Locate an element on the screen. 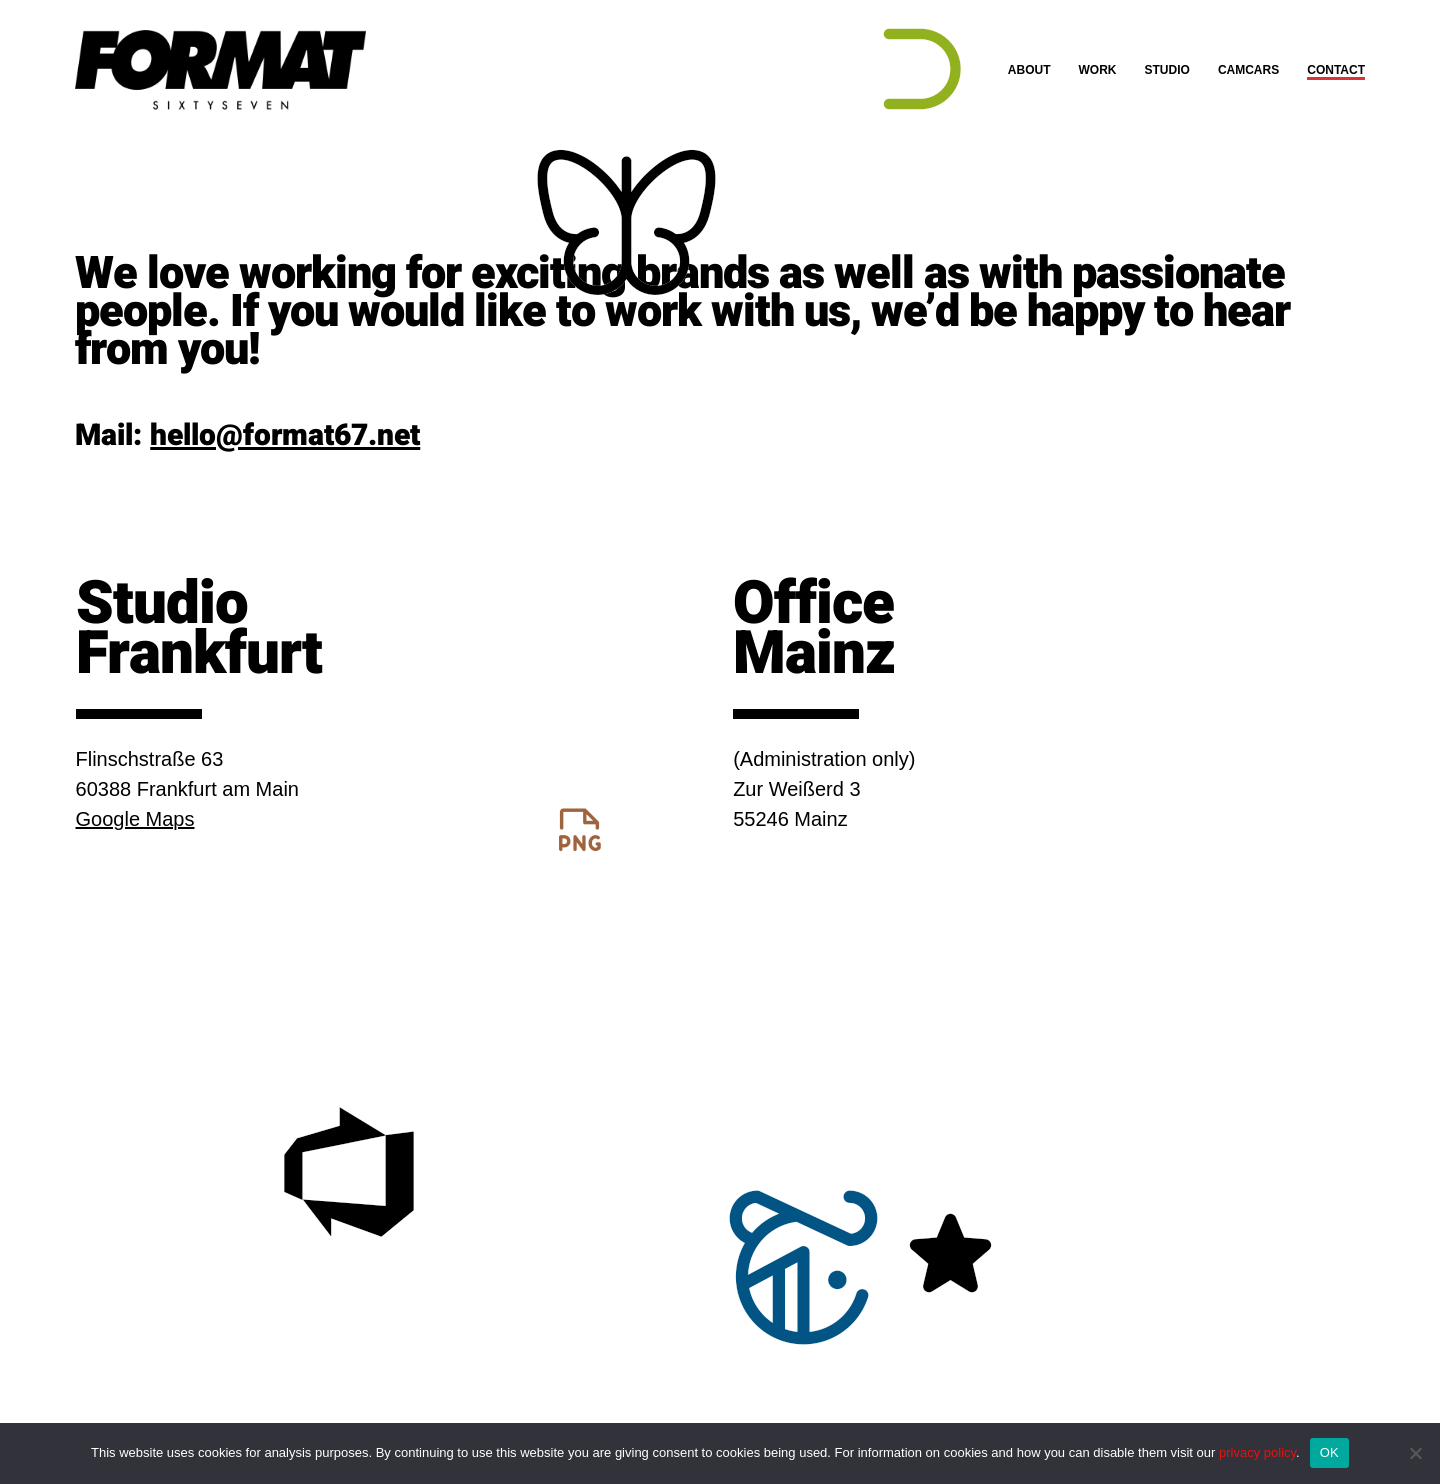 The height and width of the screenshot is (1484, 1440). indicates a lightweight or delicate mode is located at coordinates (626, 219).